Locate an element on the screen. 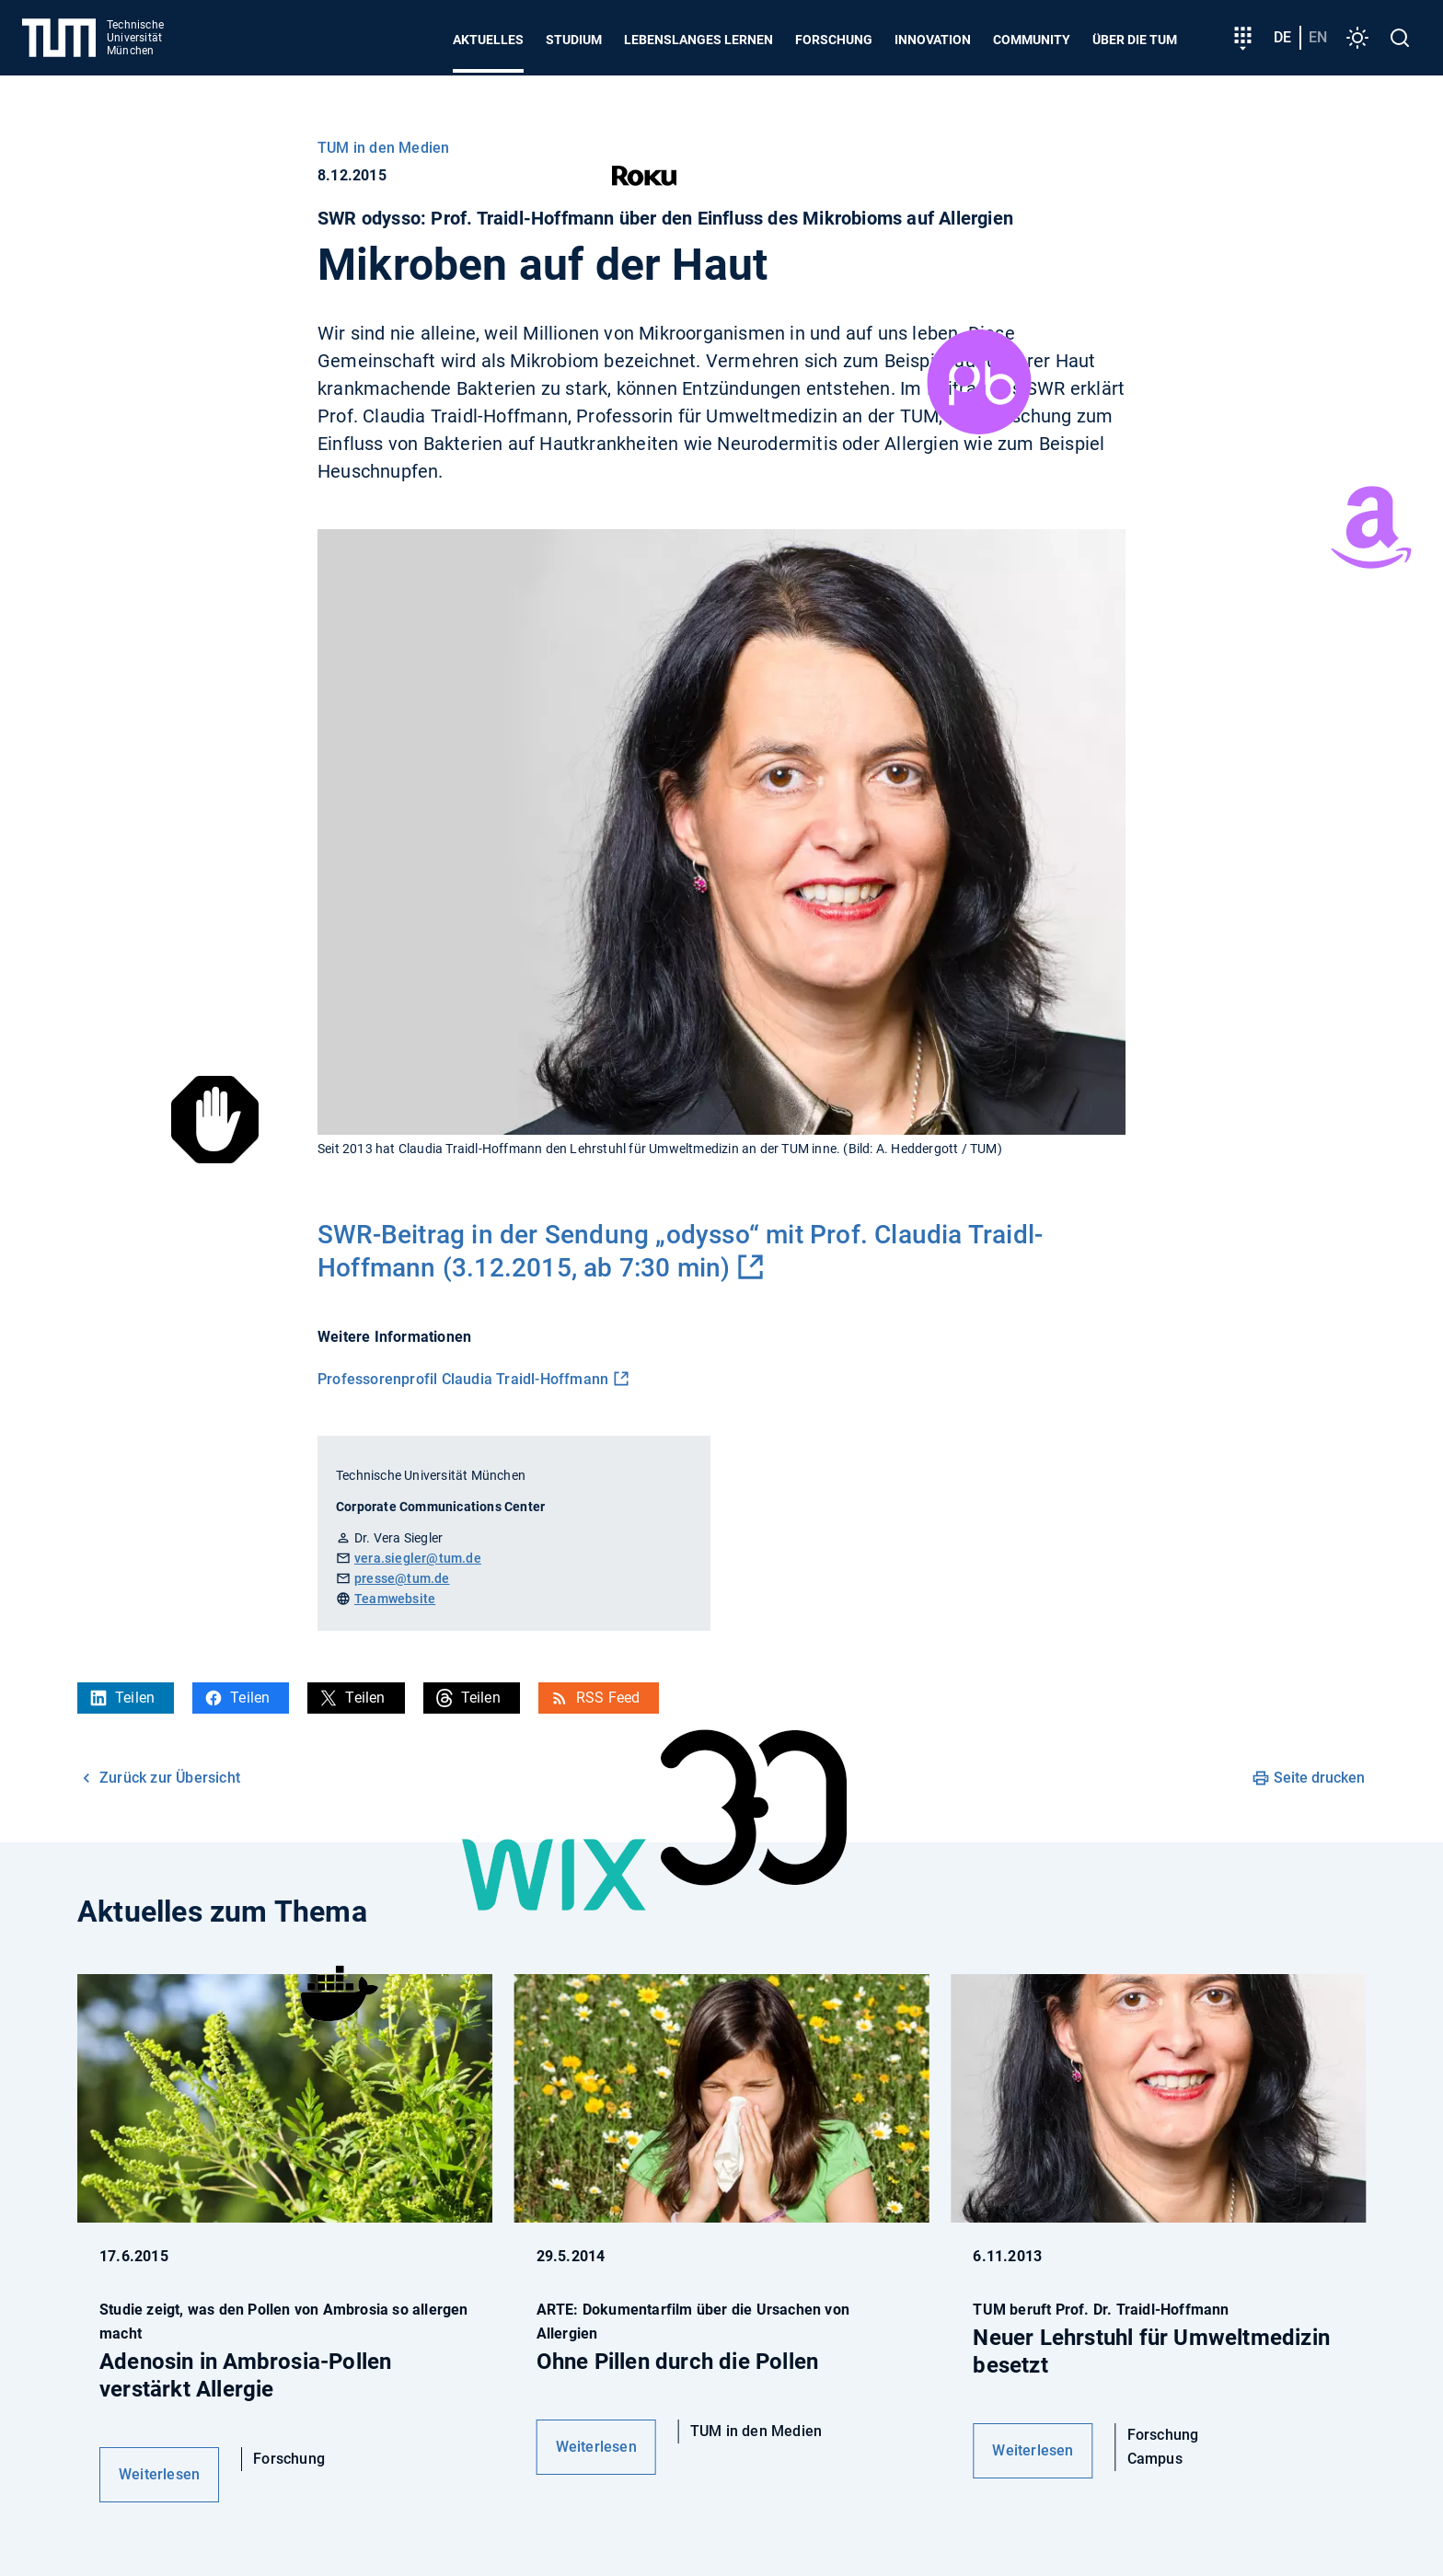  adblock browser extension logo is located at coordinates (214, 1119).